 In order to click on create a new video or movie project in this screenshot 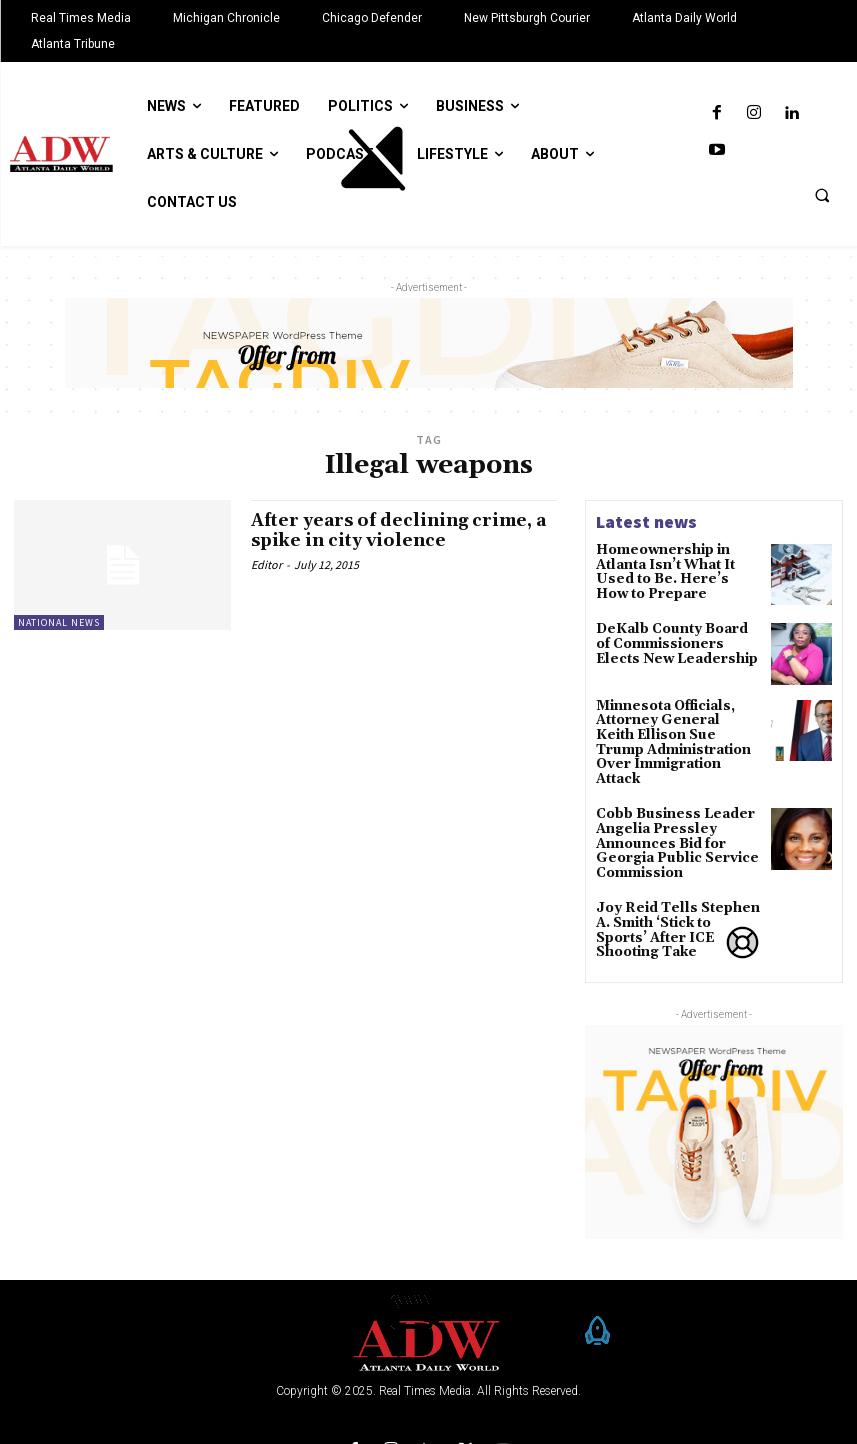, I will do `click(412, 1312)`.